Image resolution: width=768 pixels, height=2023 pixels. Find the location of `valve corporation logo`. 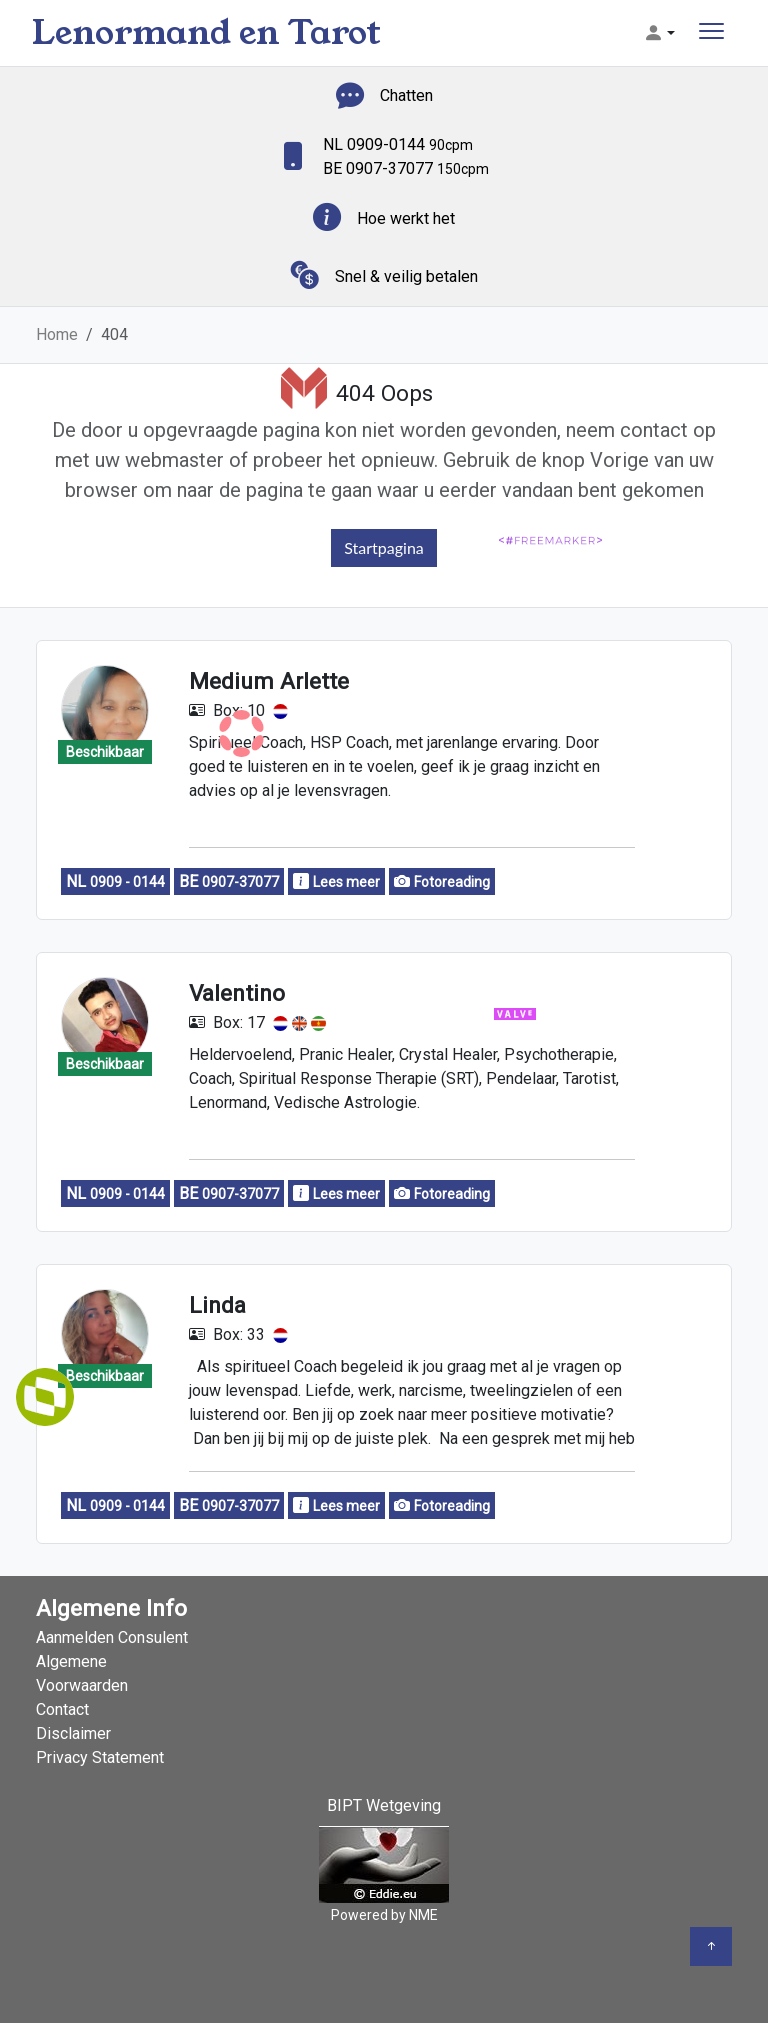

valve corporation logo is located at coordinates (515, 1014).